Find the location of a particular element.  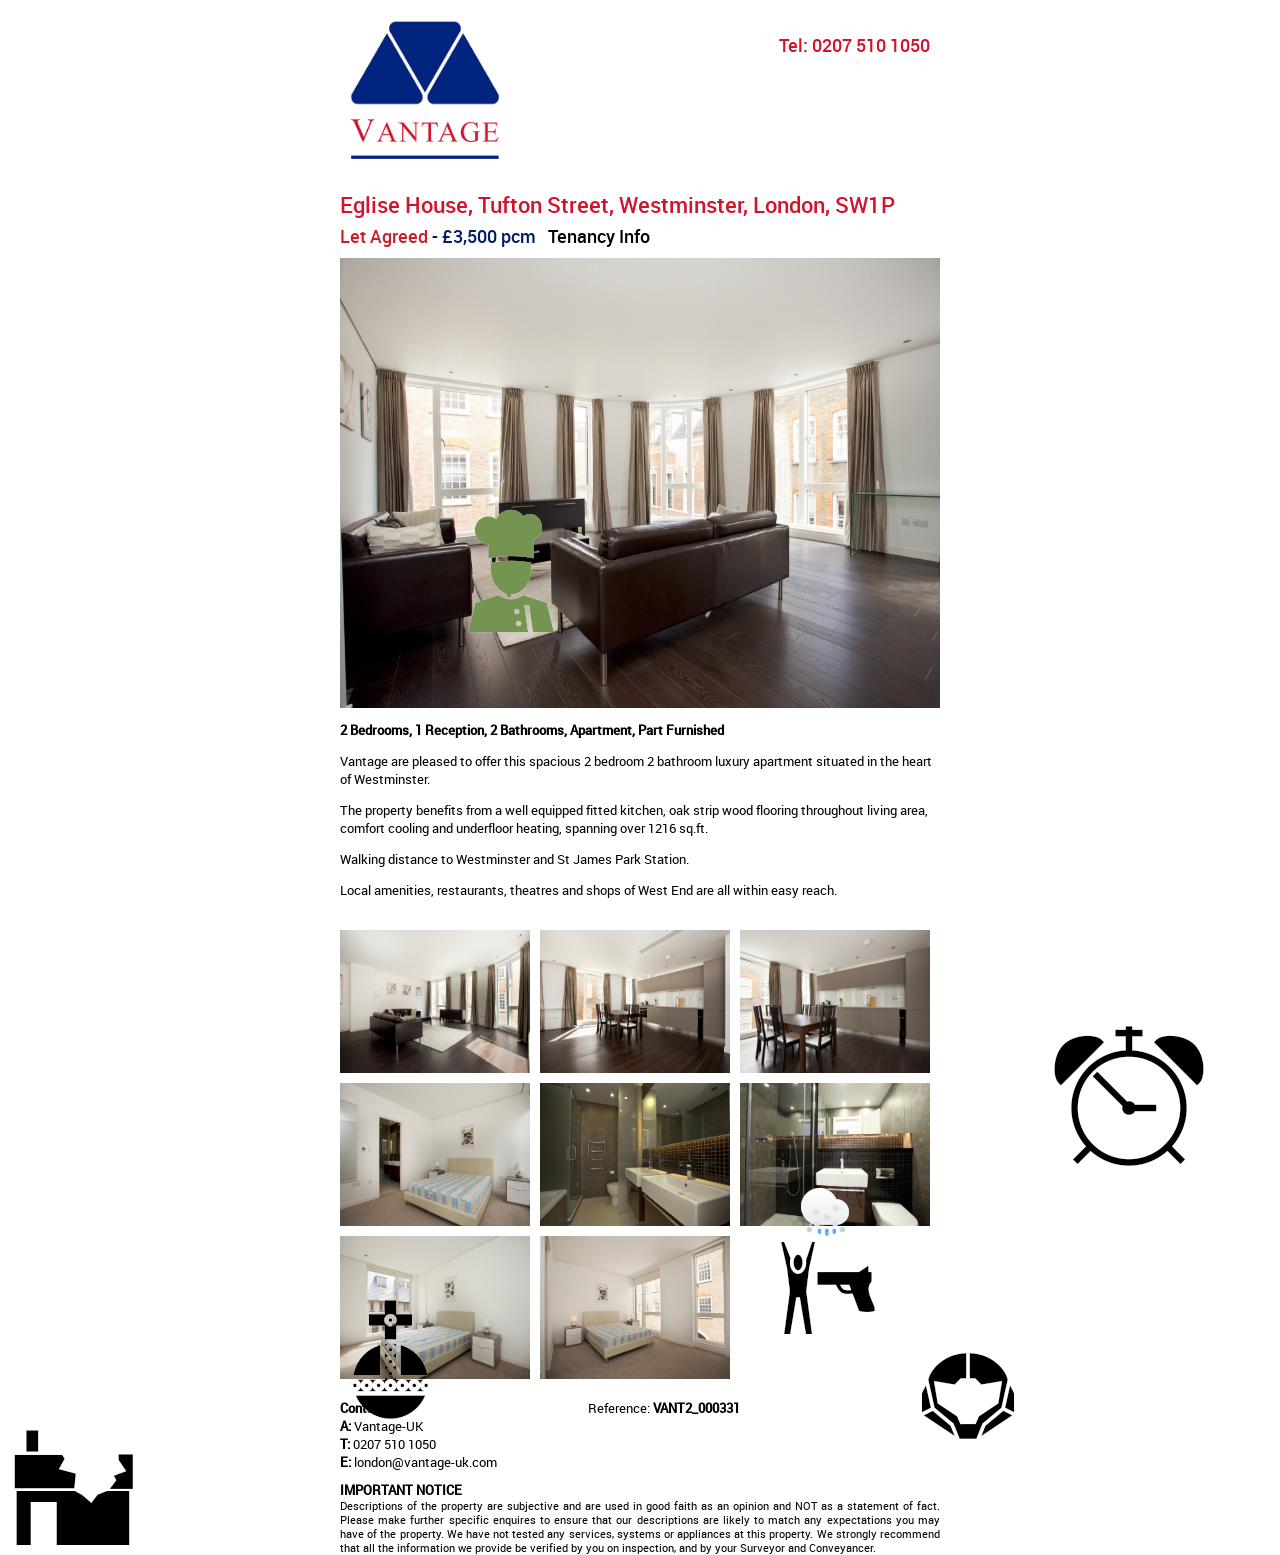

launch Metroid or Samus-themed game content is located at coordinates (968, 1396).